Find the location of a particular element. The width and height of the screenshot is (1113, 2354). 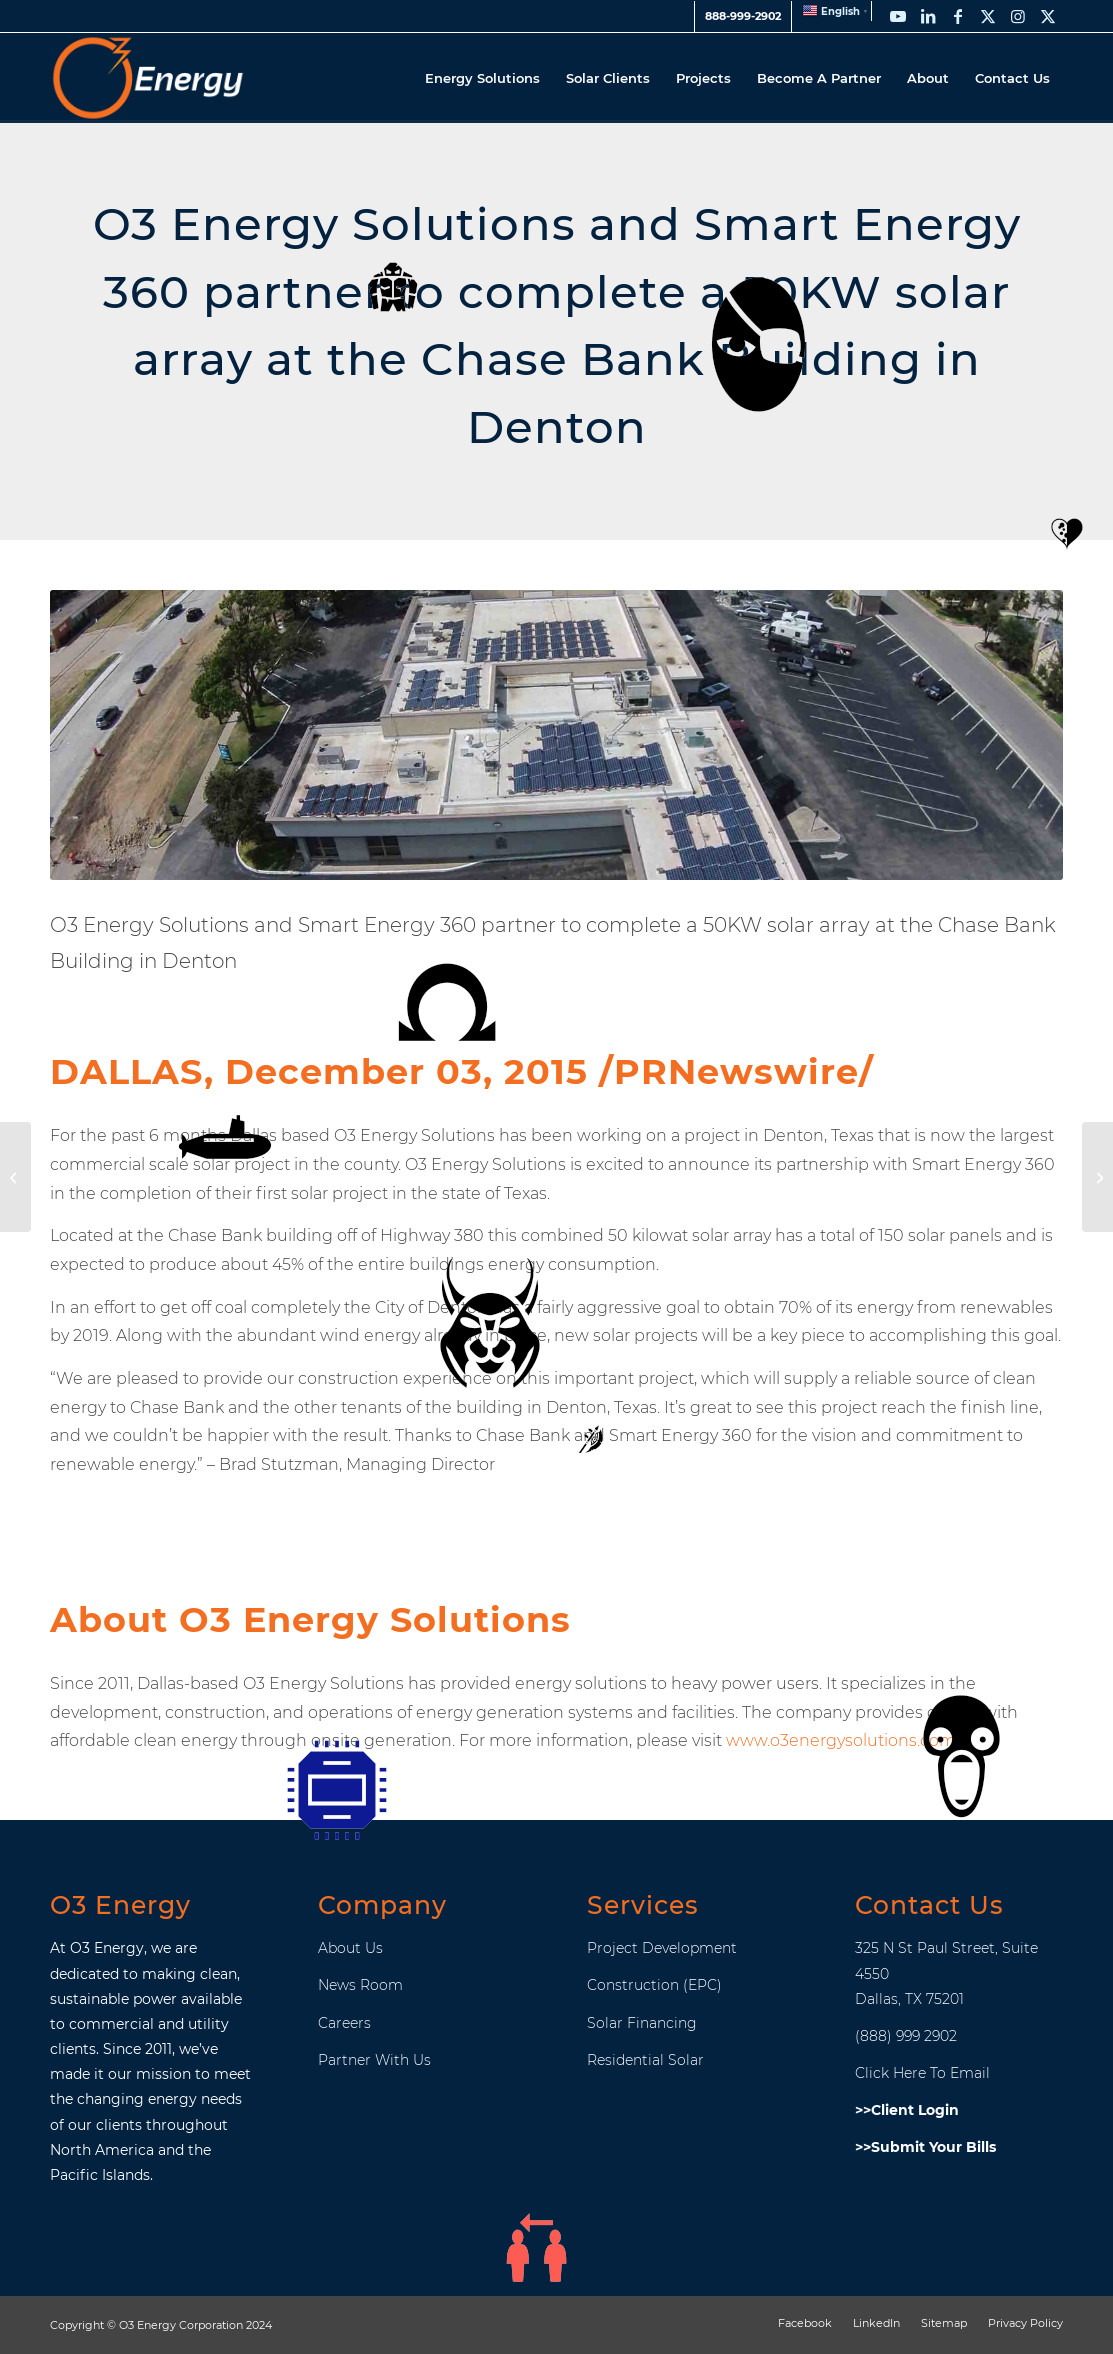

summon or deploy a rock golem unit is located at coordinates (393, 287).